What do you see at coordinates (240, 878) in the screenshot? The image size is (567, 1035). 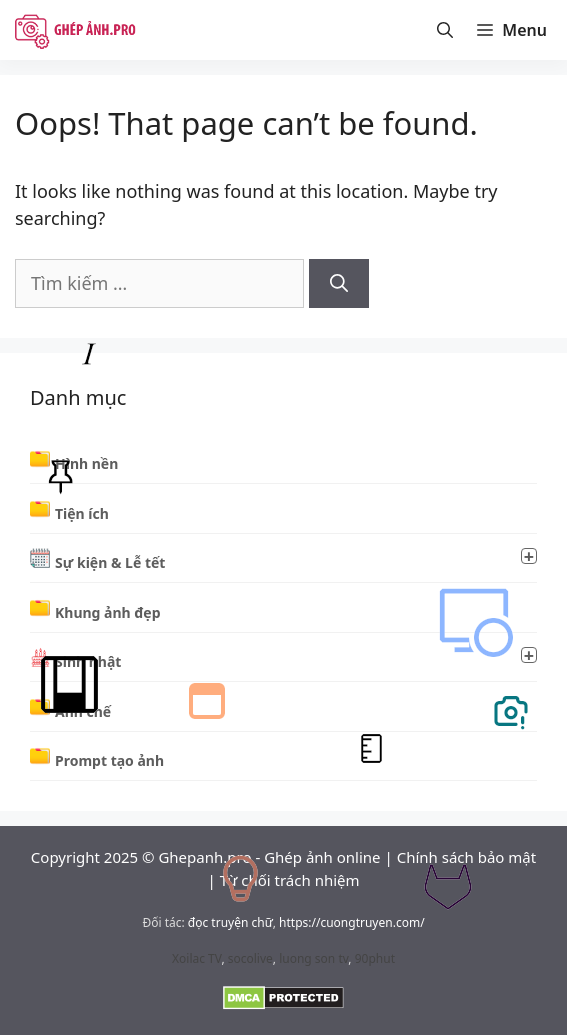 I see `access tips or suggestions` at bounding box center [240, 878].